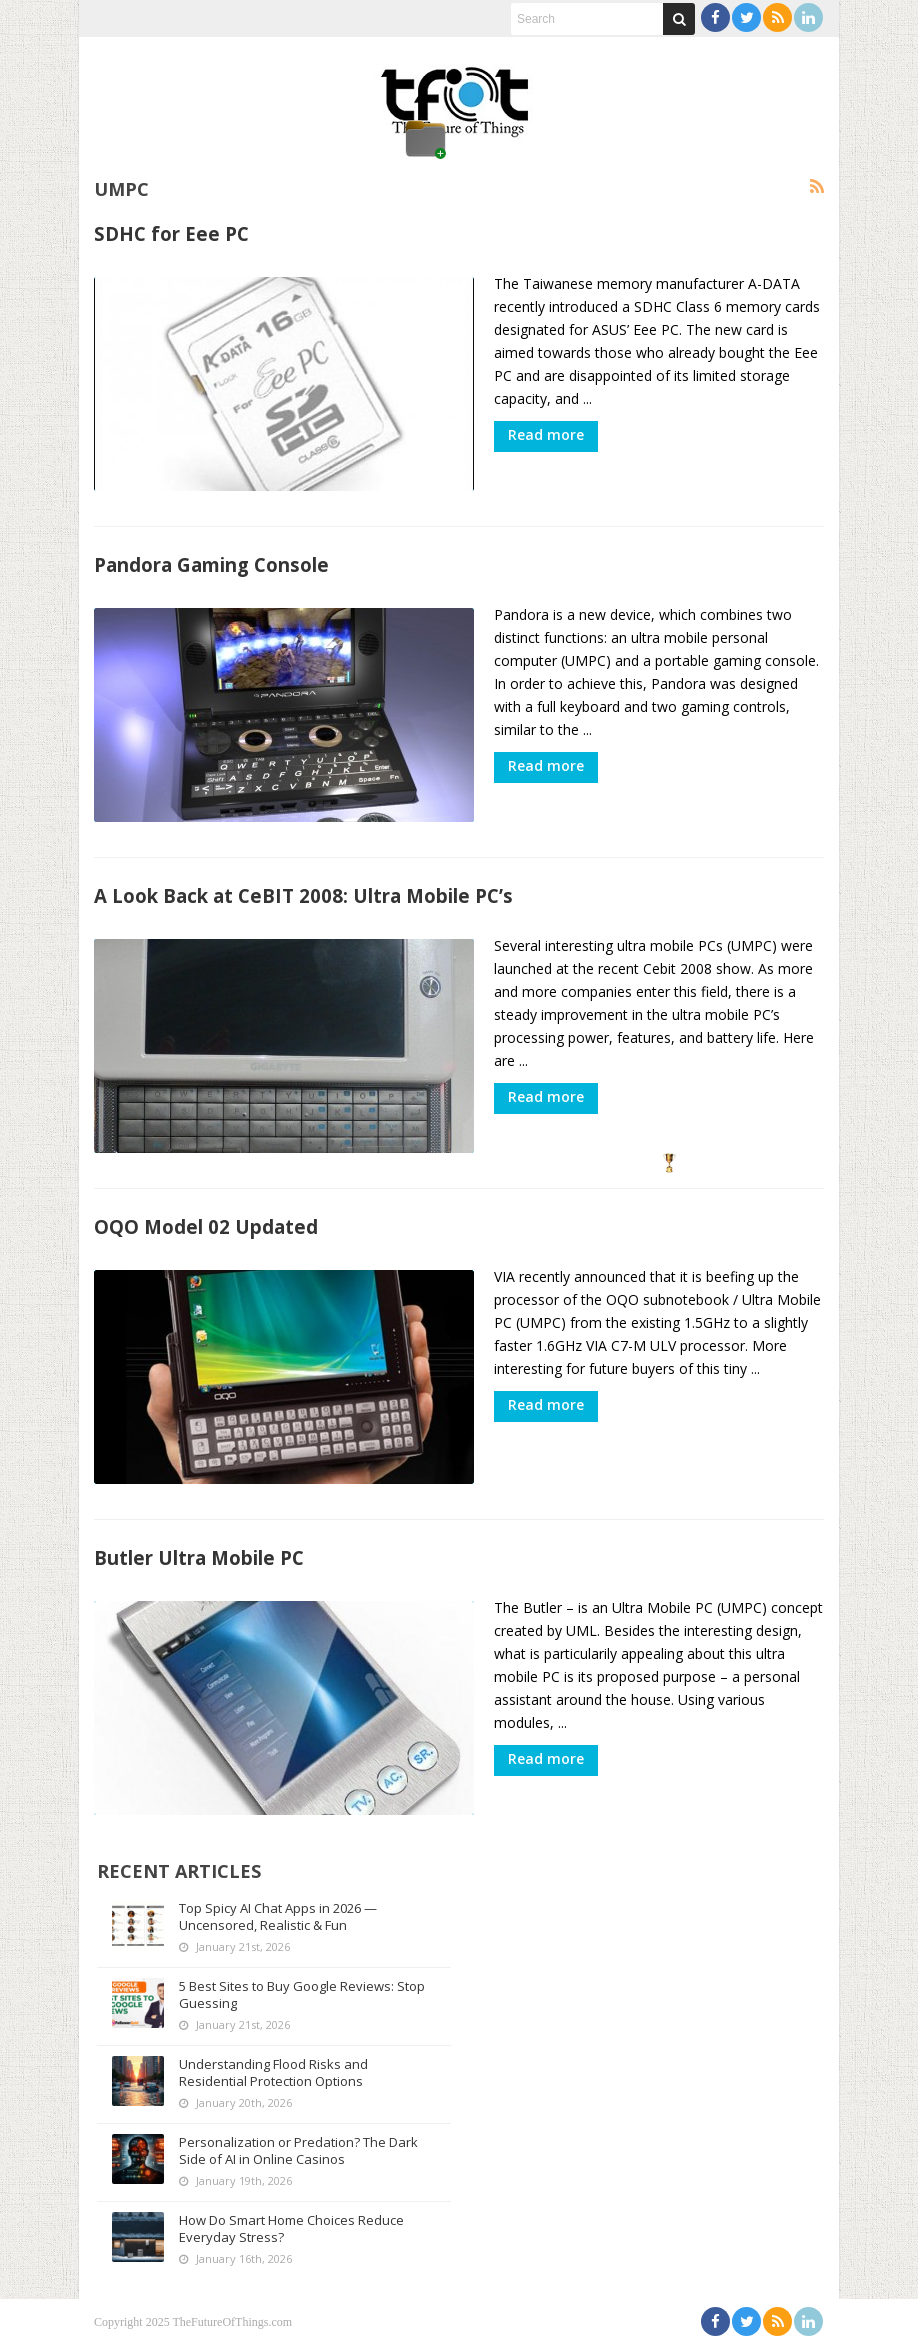 The image size is (918, 2345). What do you see at coordinates (670, 1163) in the screenshot?
I see `indicates third place or bronze-tier achievement` at bounding box center [670, 1163].